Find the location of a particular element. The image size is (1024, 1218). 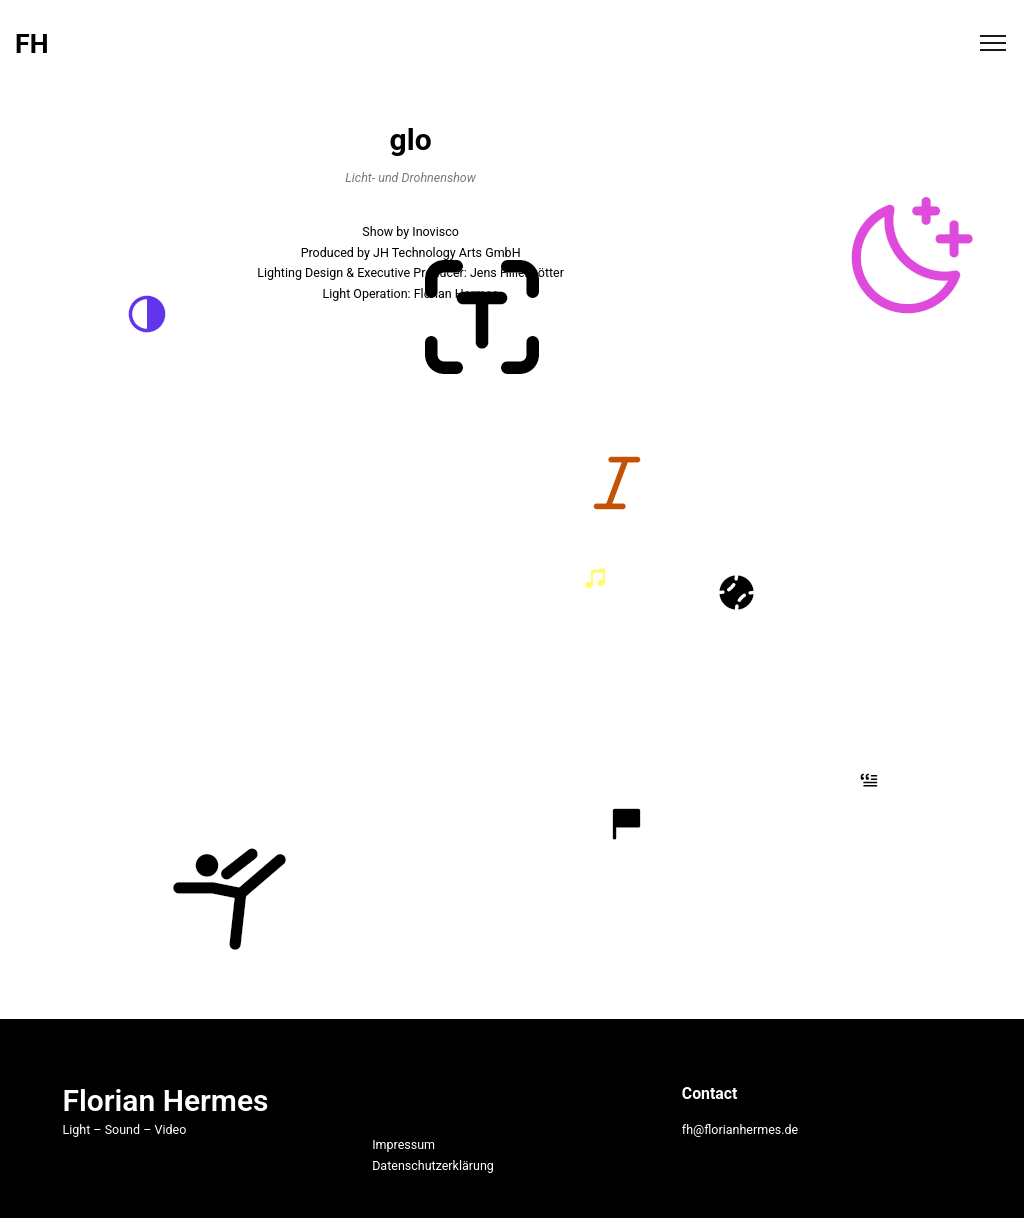

view baseball or sports content is located at coordinates (736, 592).